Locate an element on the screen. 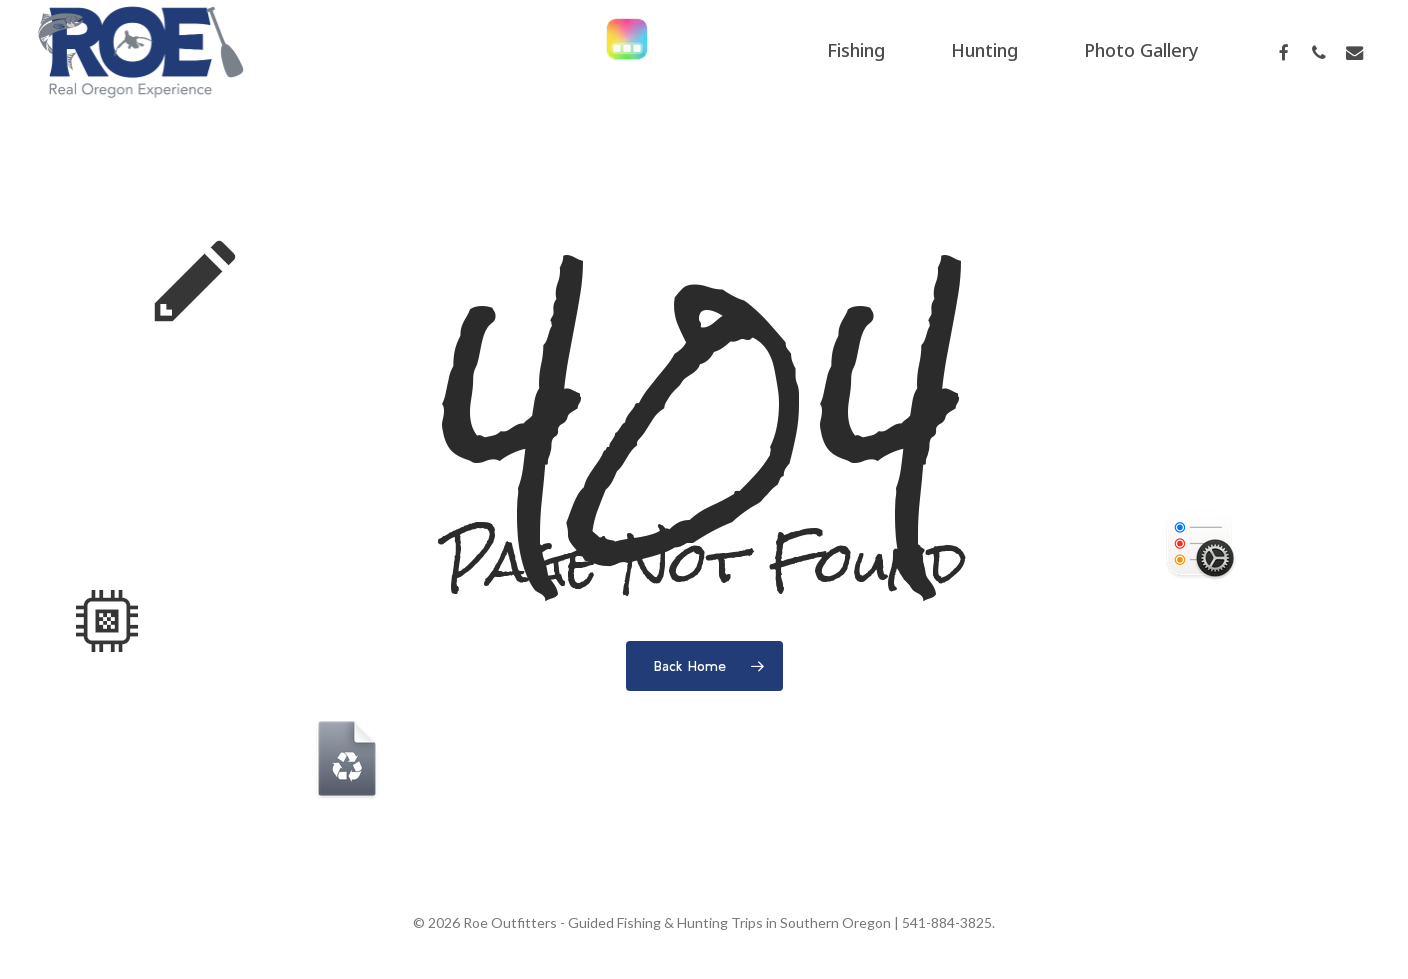  access office or productivity applications is located at coordinates (195, 281).